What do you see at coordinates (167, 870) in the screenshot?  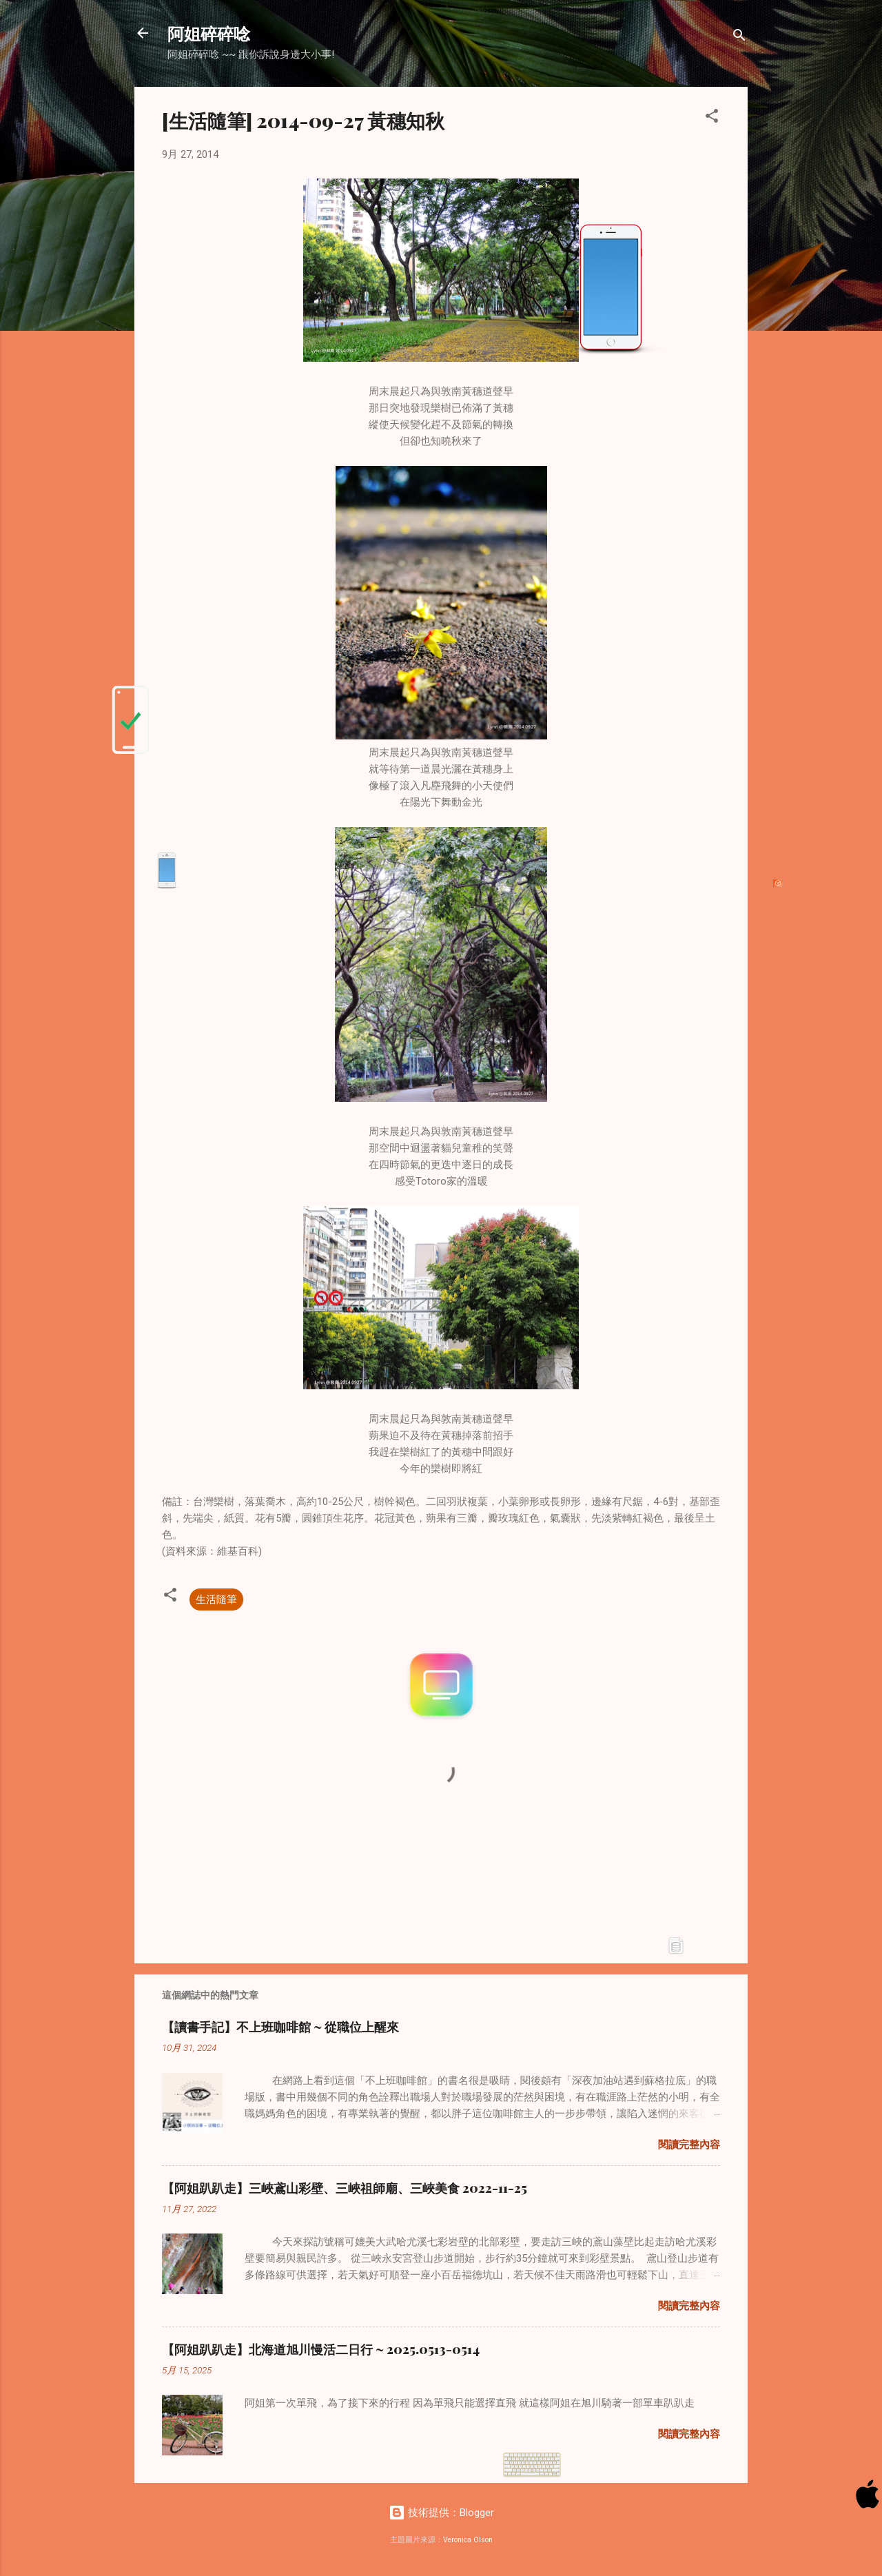 I see `view connected iPhone device` at bounding box center [167, 870].